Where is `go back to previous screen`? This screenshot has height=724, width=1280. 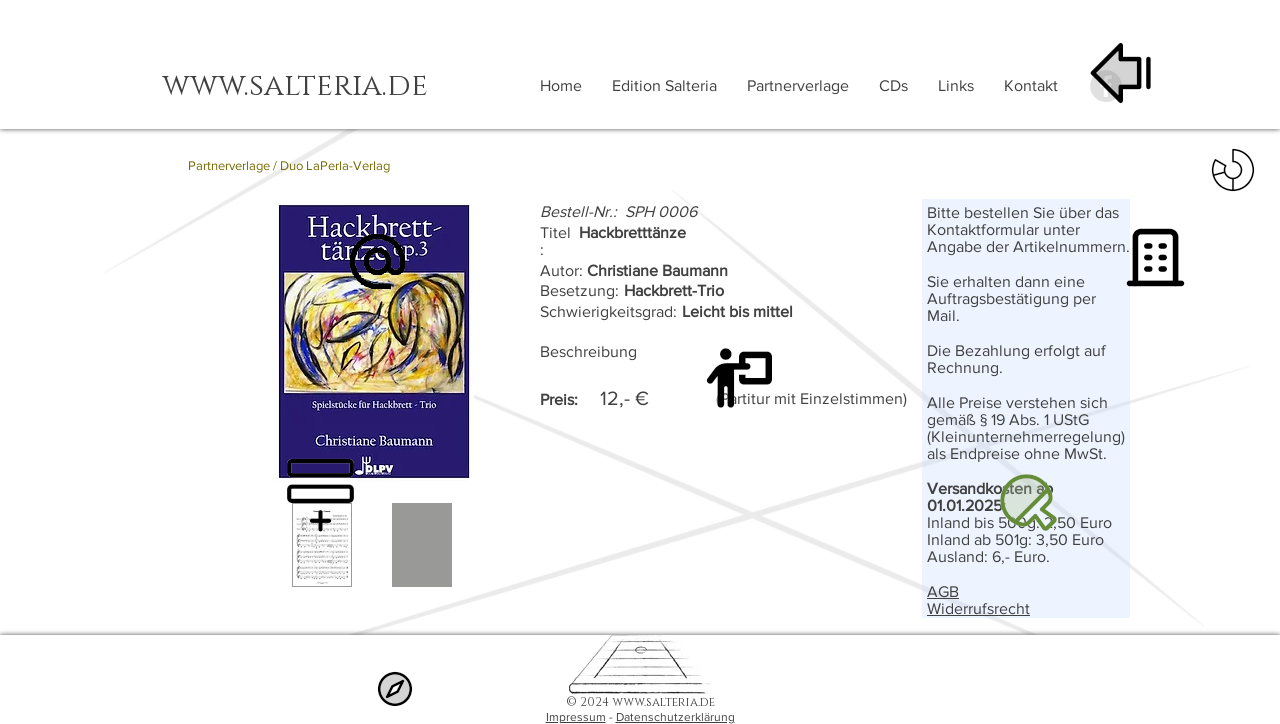
go back to previous screen is located at coordinates (1123, 73).